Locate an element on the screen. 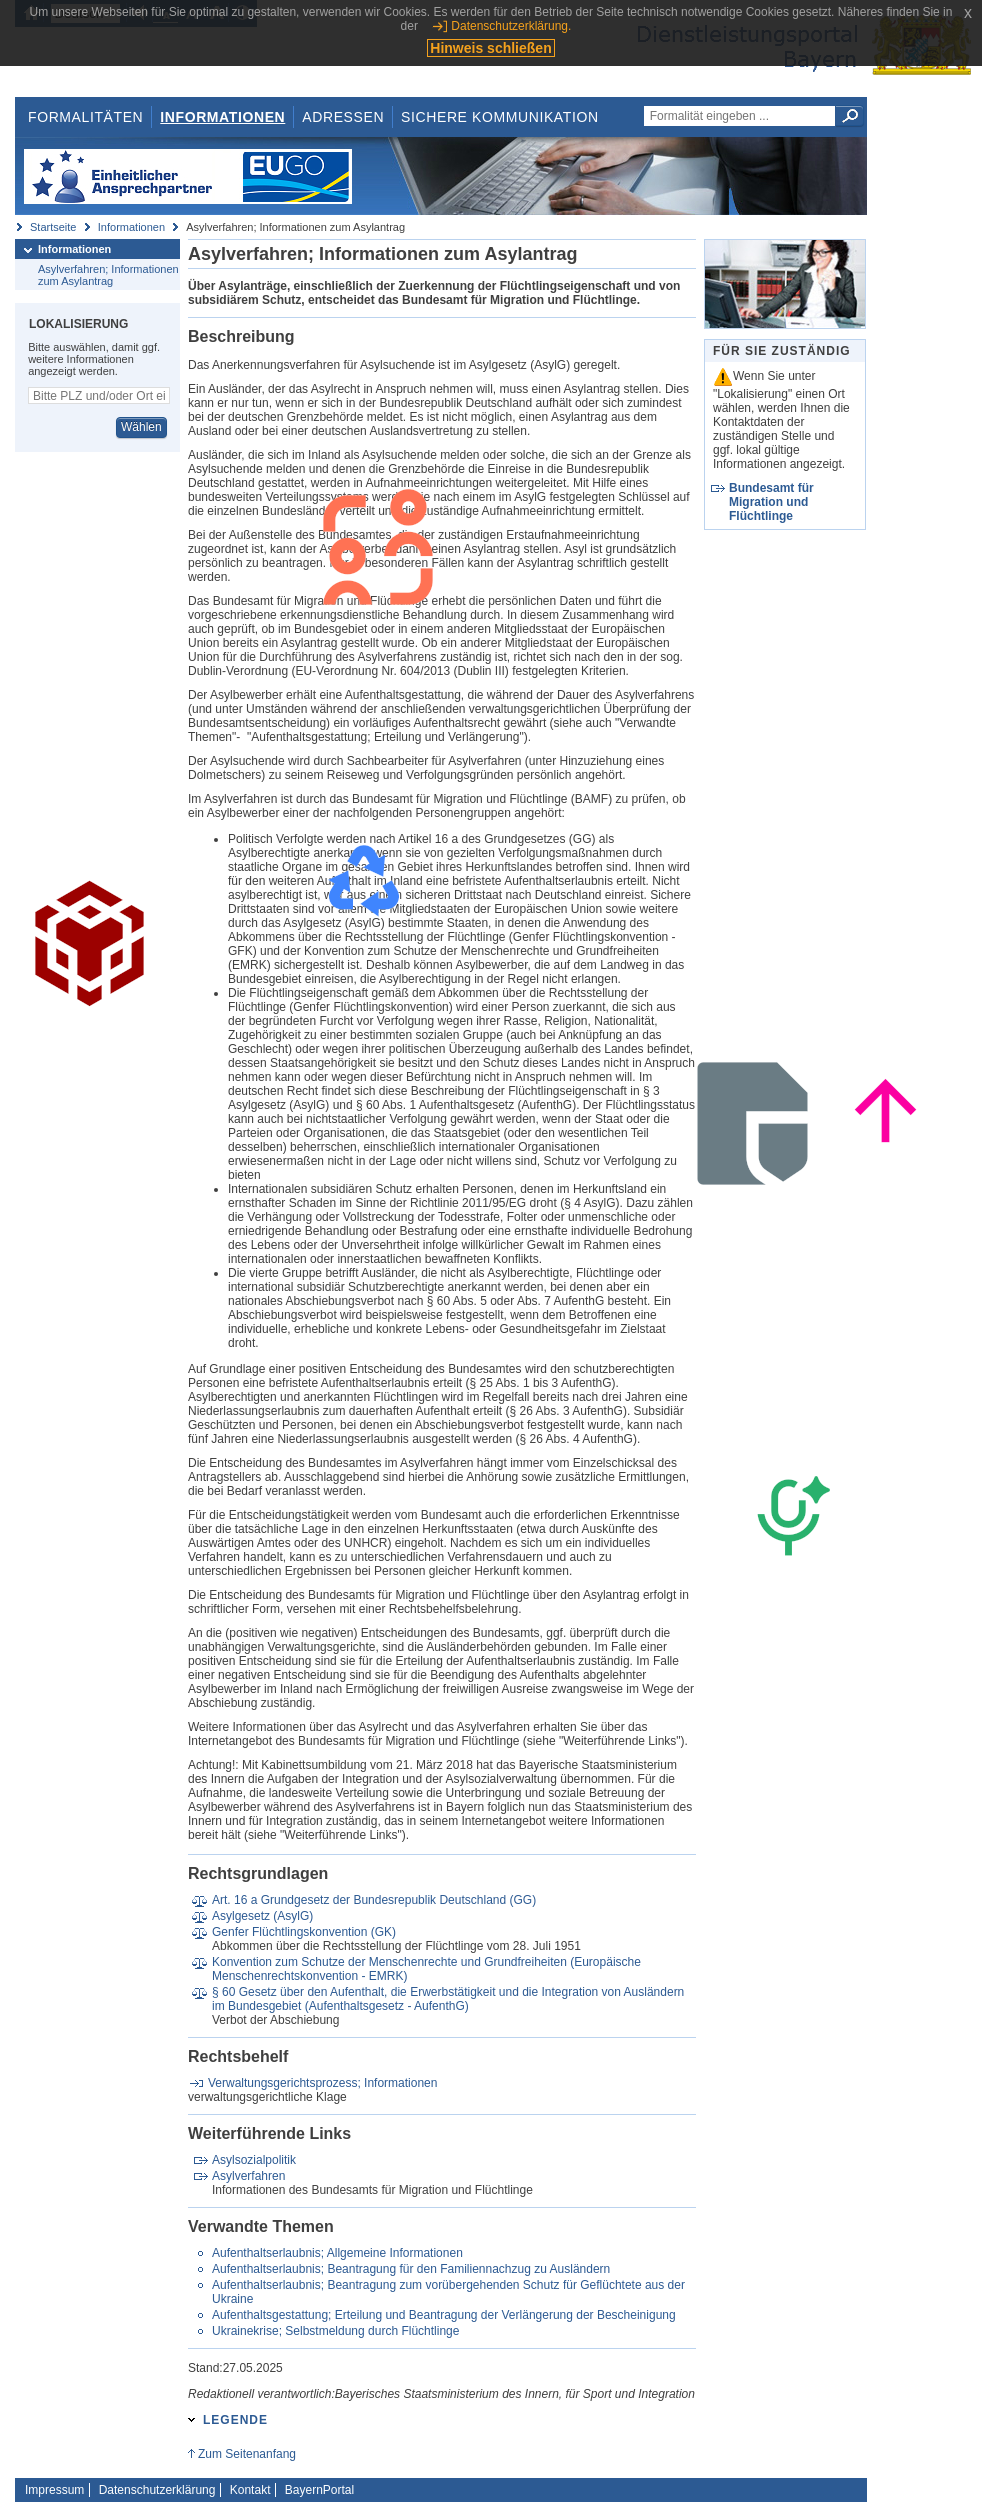  indicates recyclable item or material is located at coordinates (364, 880).